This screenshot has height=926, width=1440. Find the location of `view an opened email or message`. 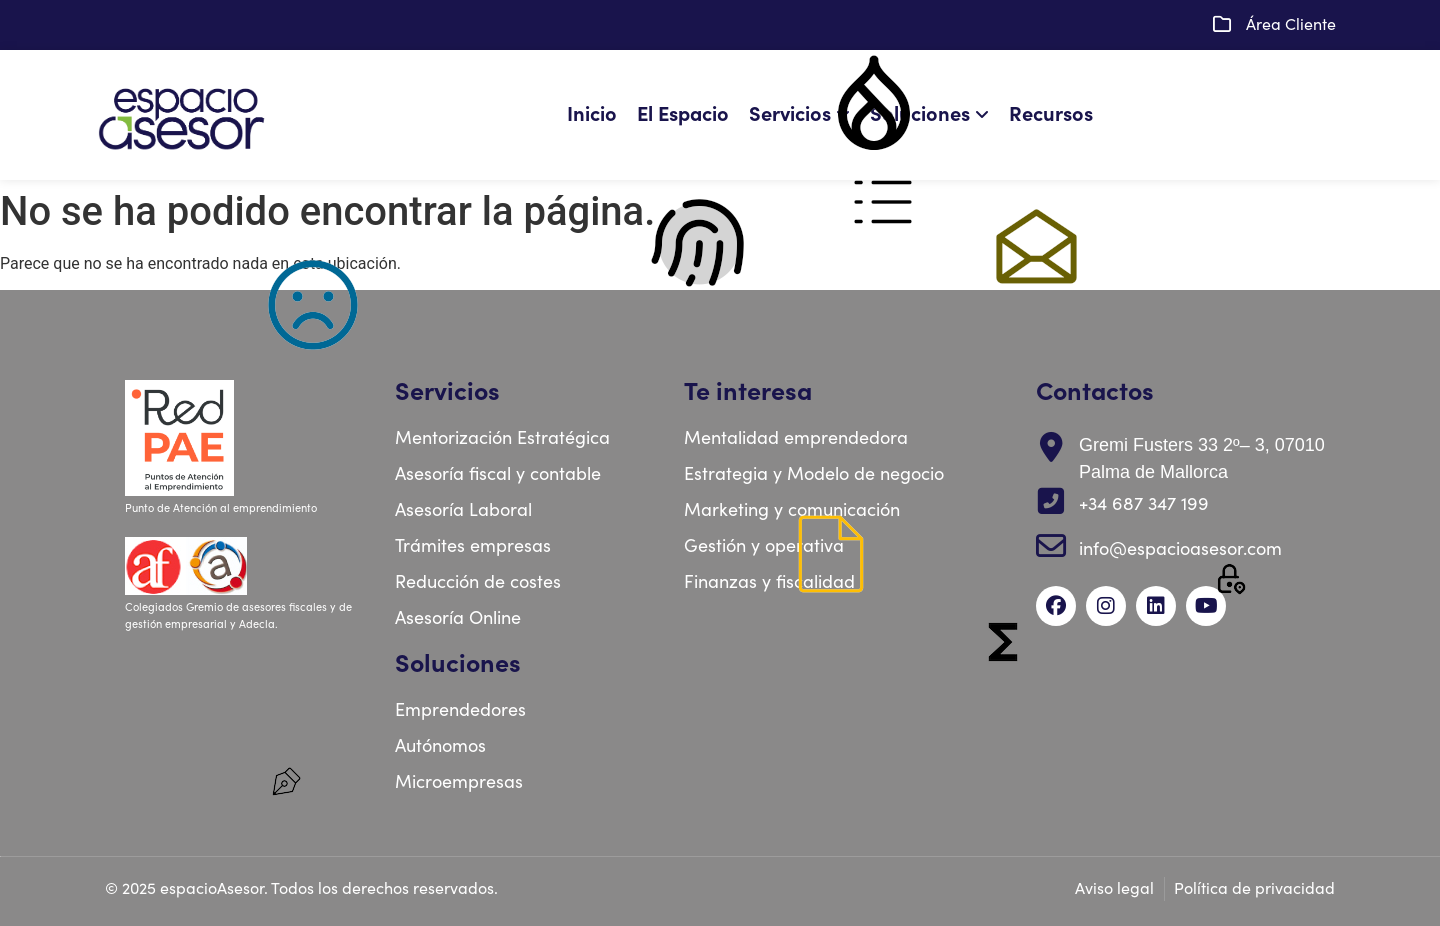

view an opened email or message is located at coordinates (1036, 249).